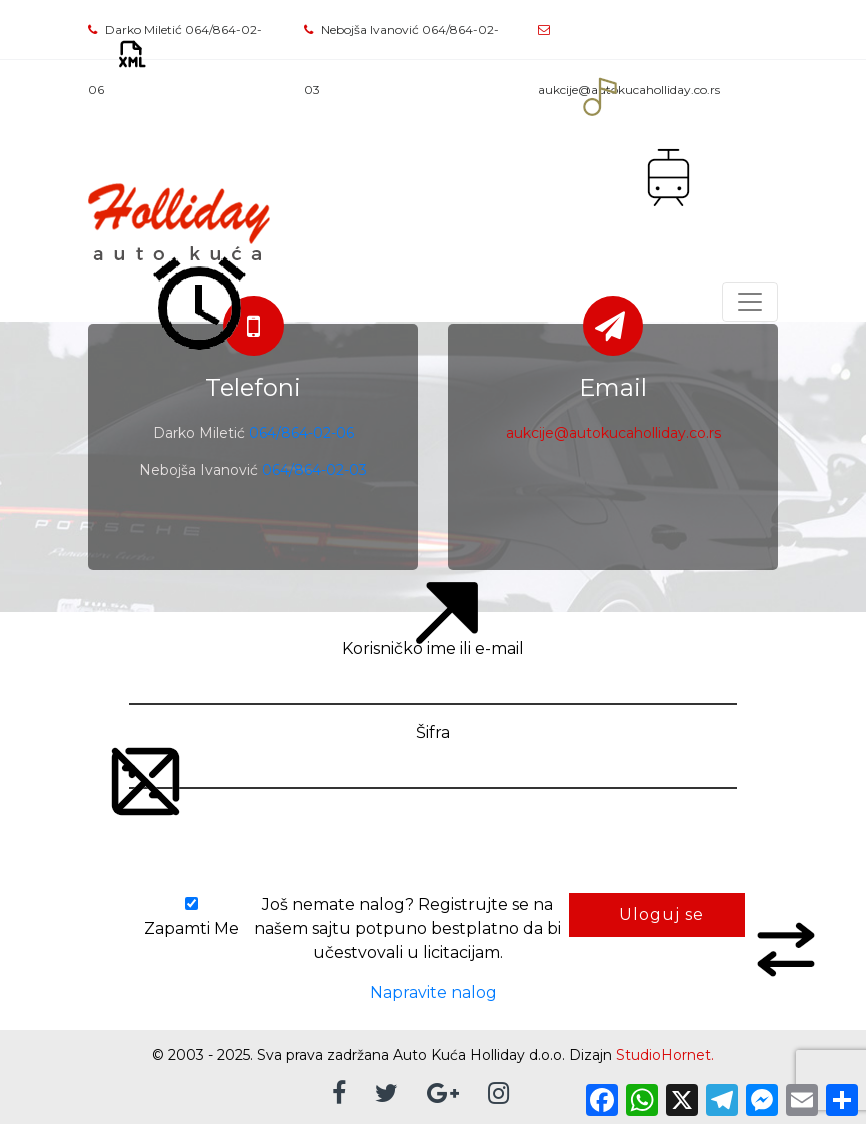 The height and width of the screenshot is (1124, 866). Describe the element at coordinates (668, 177) in the screenshot. I see `access public transit or tram routes` at that location.